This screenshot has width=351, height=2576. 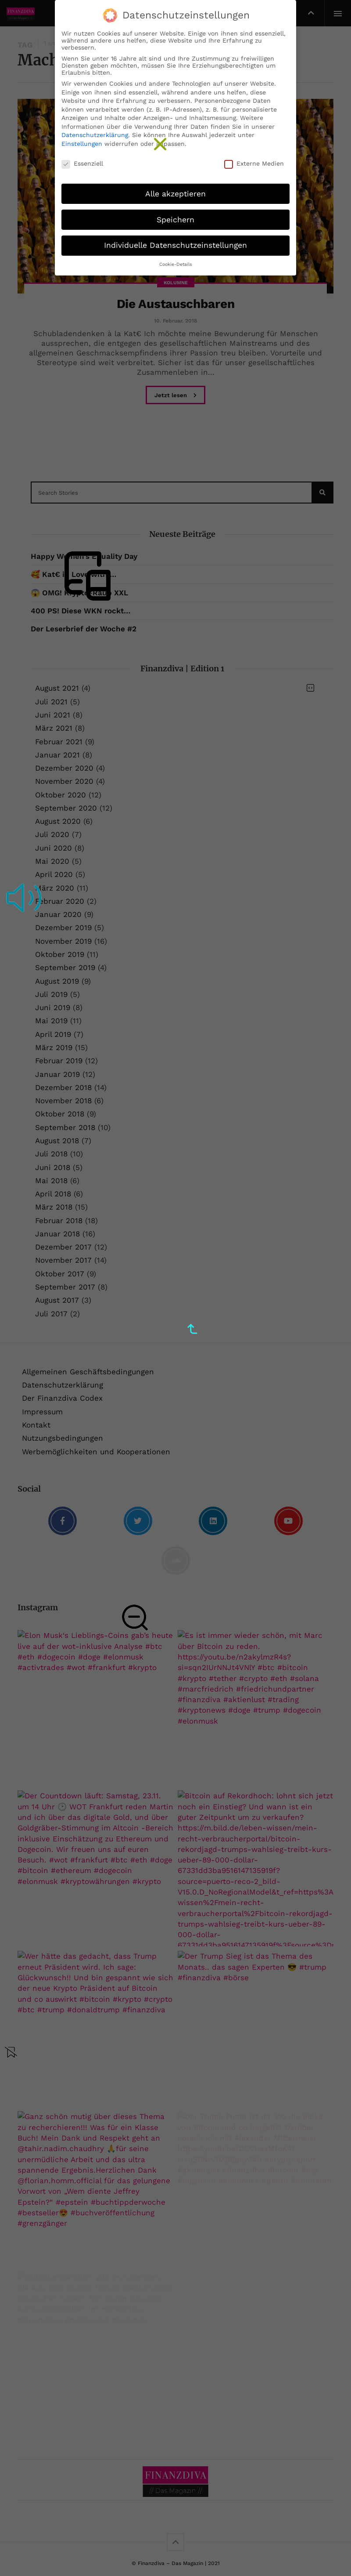 What do you see at coordinates (310, 688) in the screenshot?
I see `view source code` at bounding box center [310, 688].